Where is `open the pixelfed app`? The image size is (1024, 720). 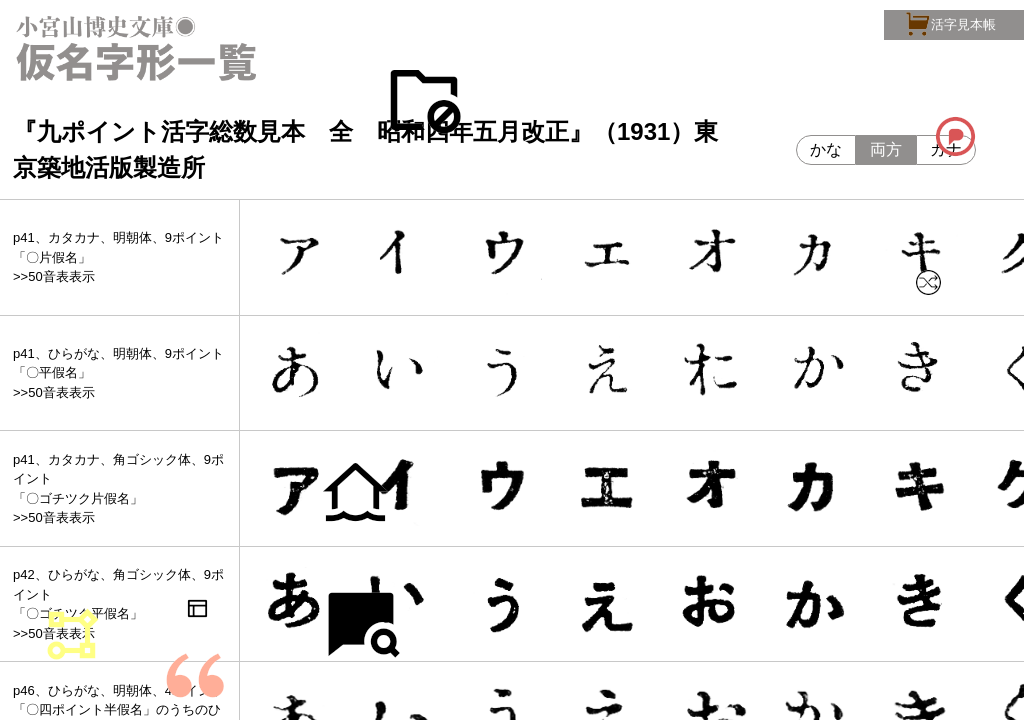 open the pixelfed app is located at coordinates (955, 136).